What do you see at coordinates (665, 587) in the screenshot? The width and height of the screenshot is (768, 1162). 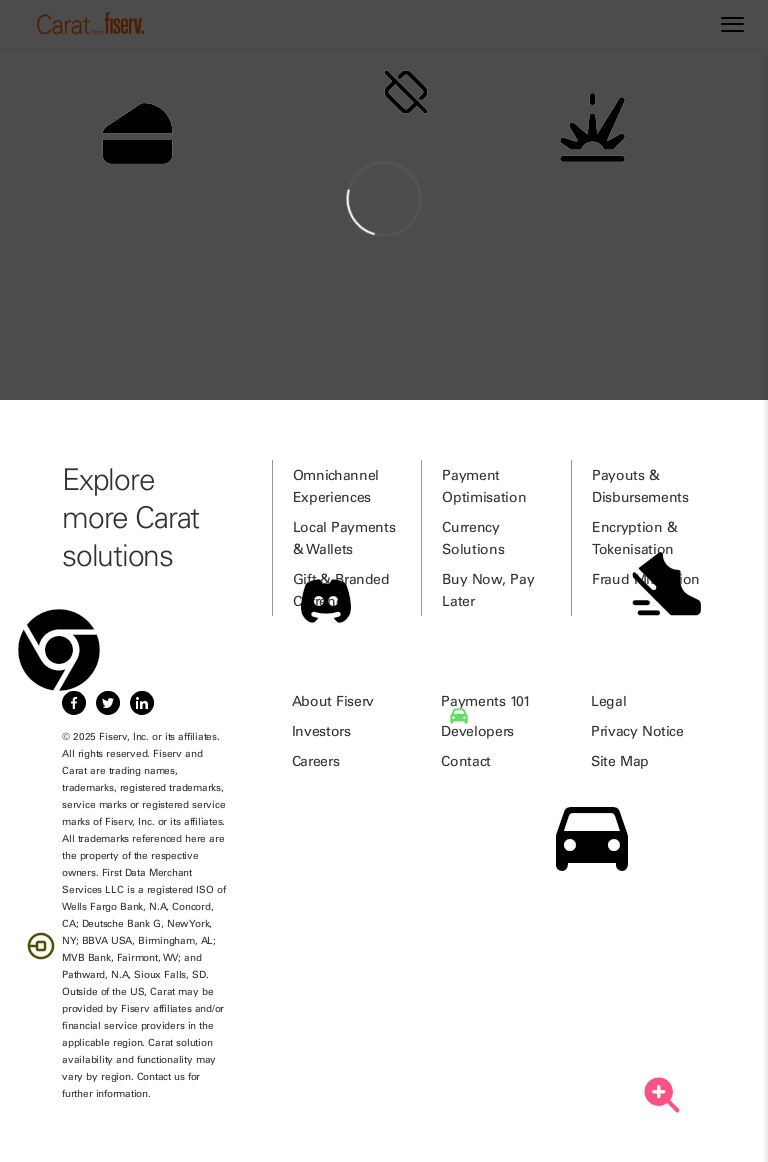 I see `track your running or walking activity` at bounding box center [665, 587].